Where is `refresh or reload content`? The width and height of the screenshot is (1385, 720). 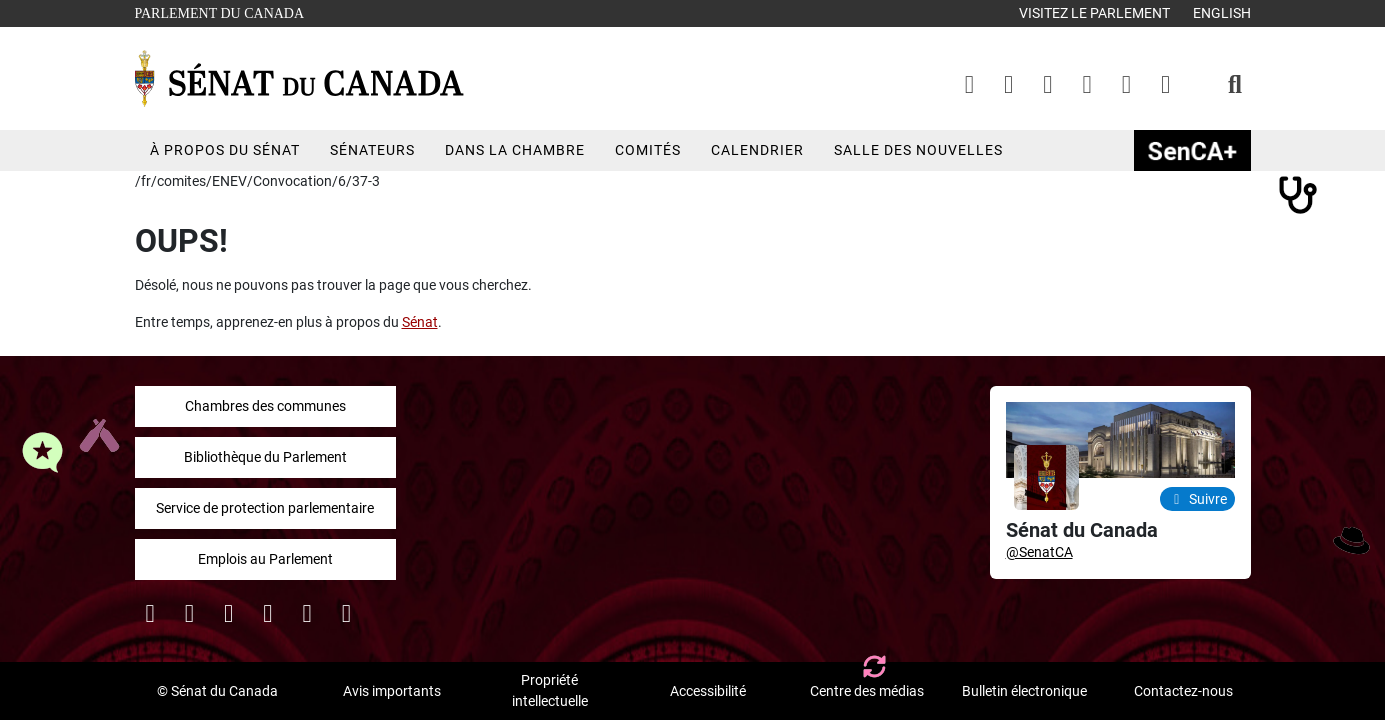 refresh or reload content is located at coordinates (874, 666).